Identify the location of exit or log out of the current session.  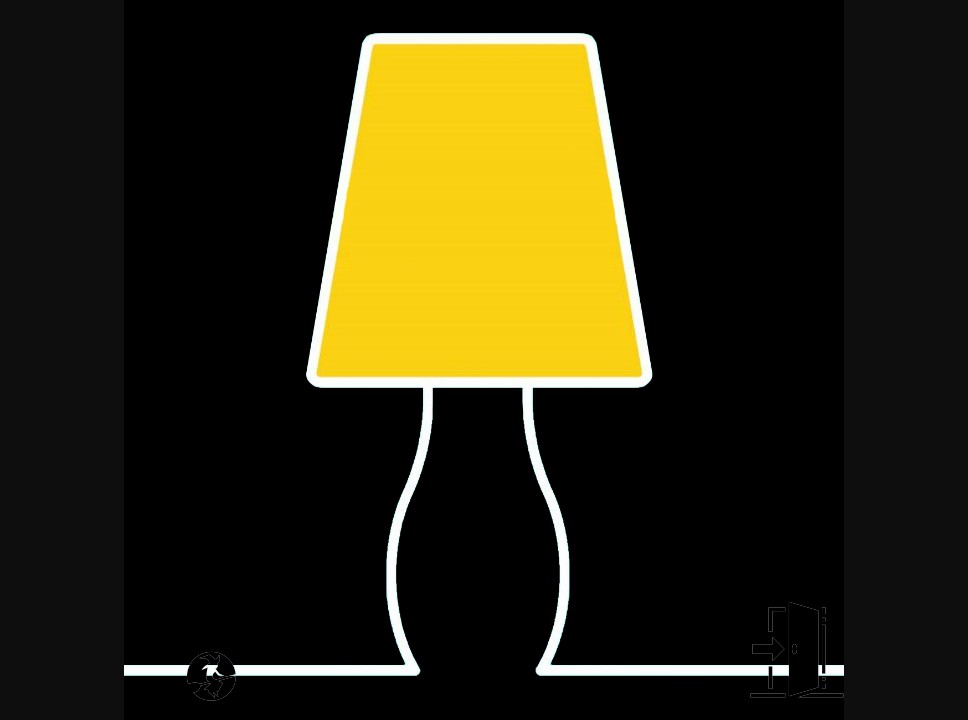
(797, 649).